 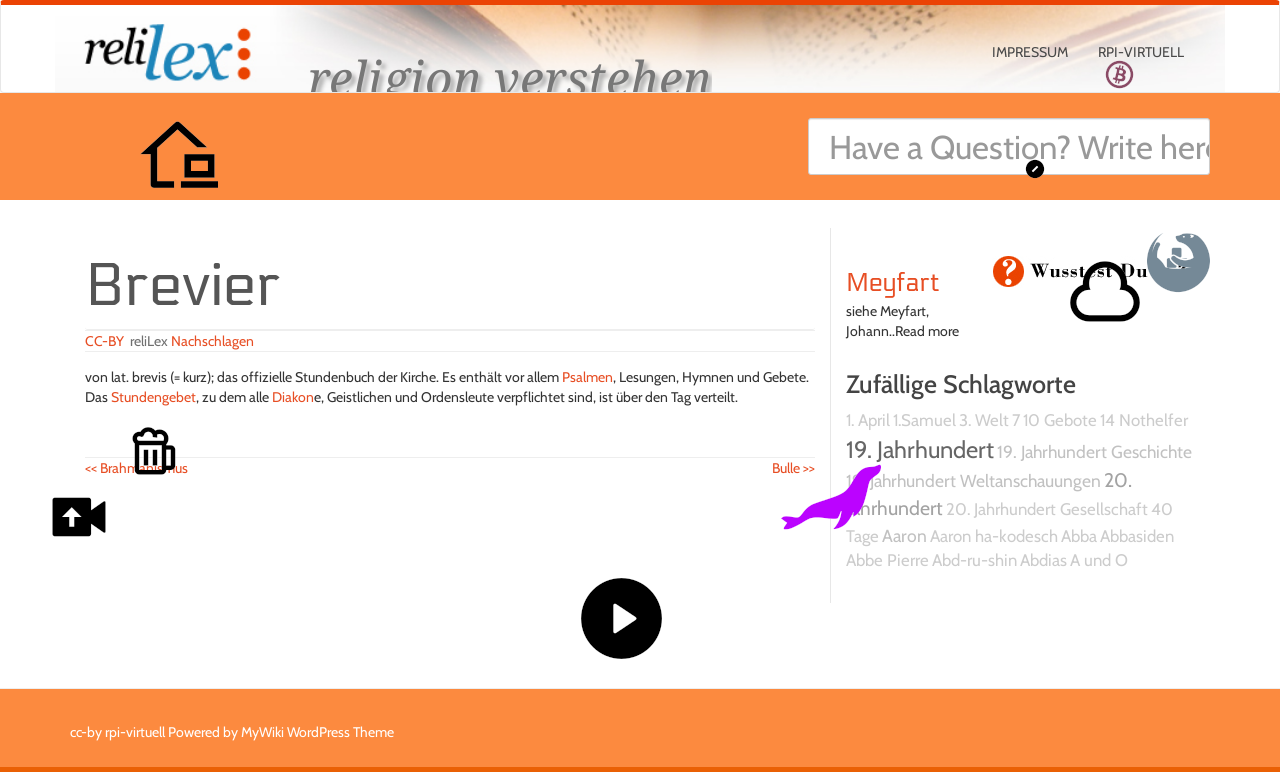 I want to click on linuxserver.io project logo, so click(x=1178, y=262).